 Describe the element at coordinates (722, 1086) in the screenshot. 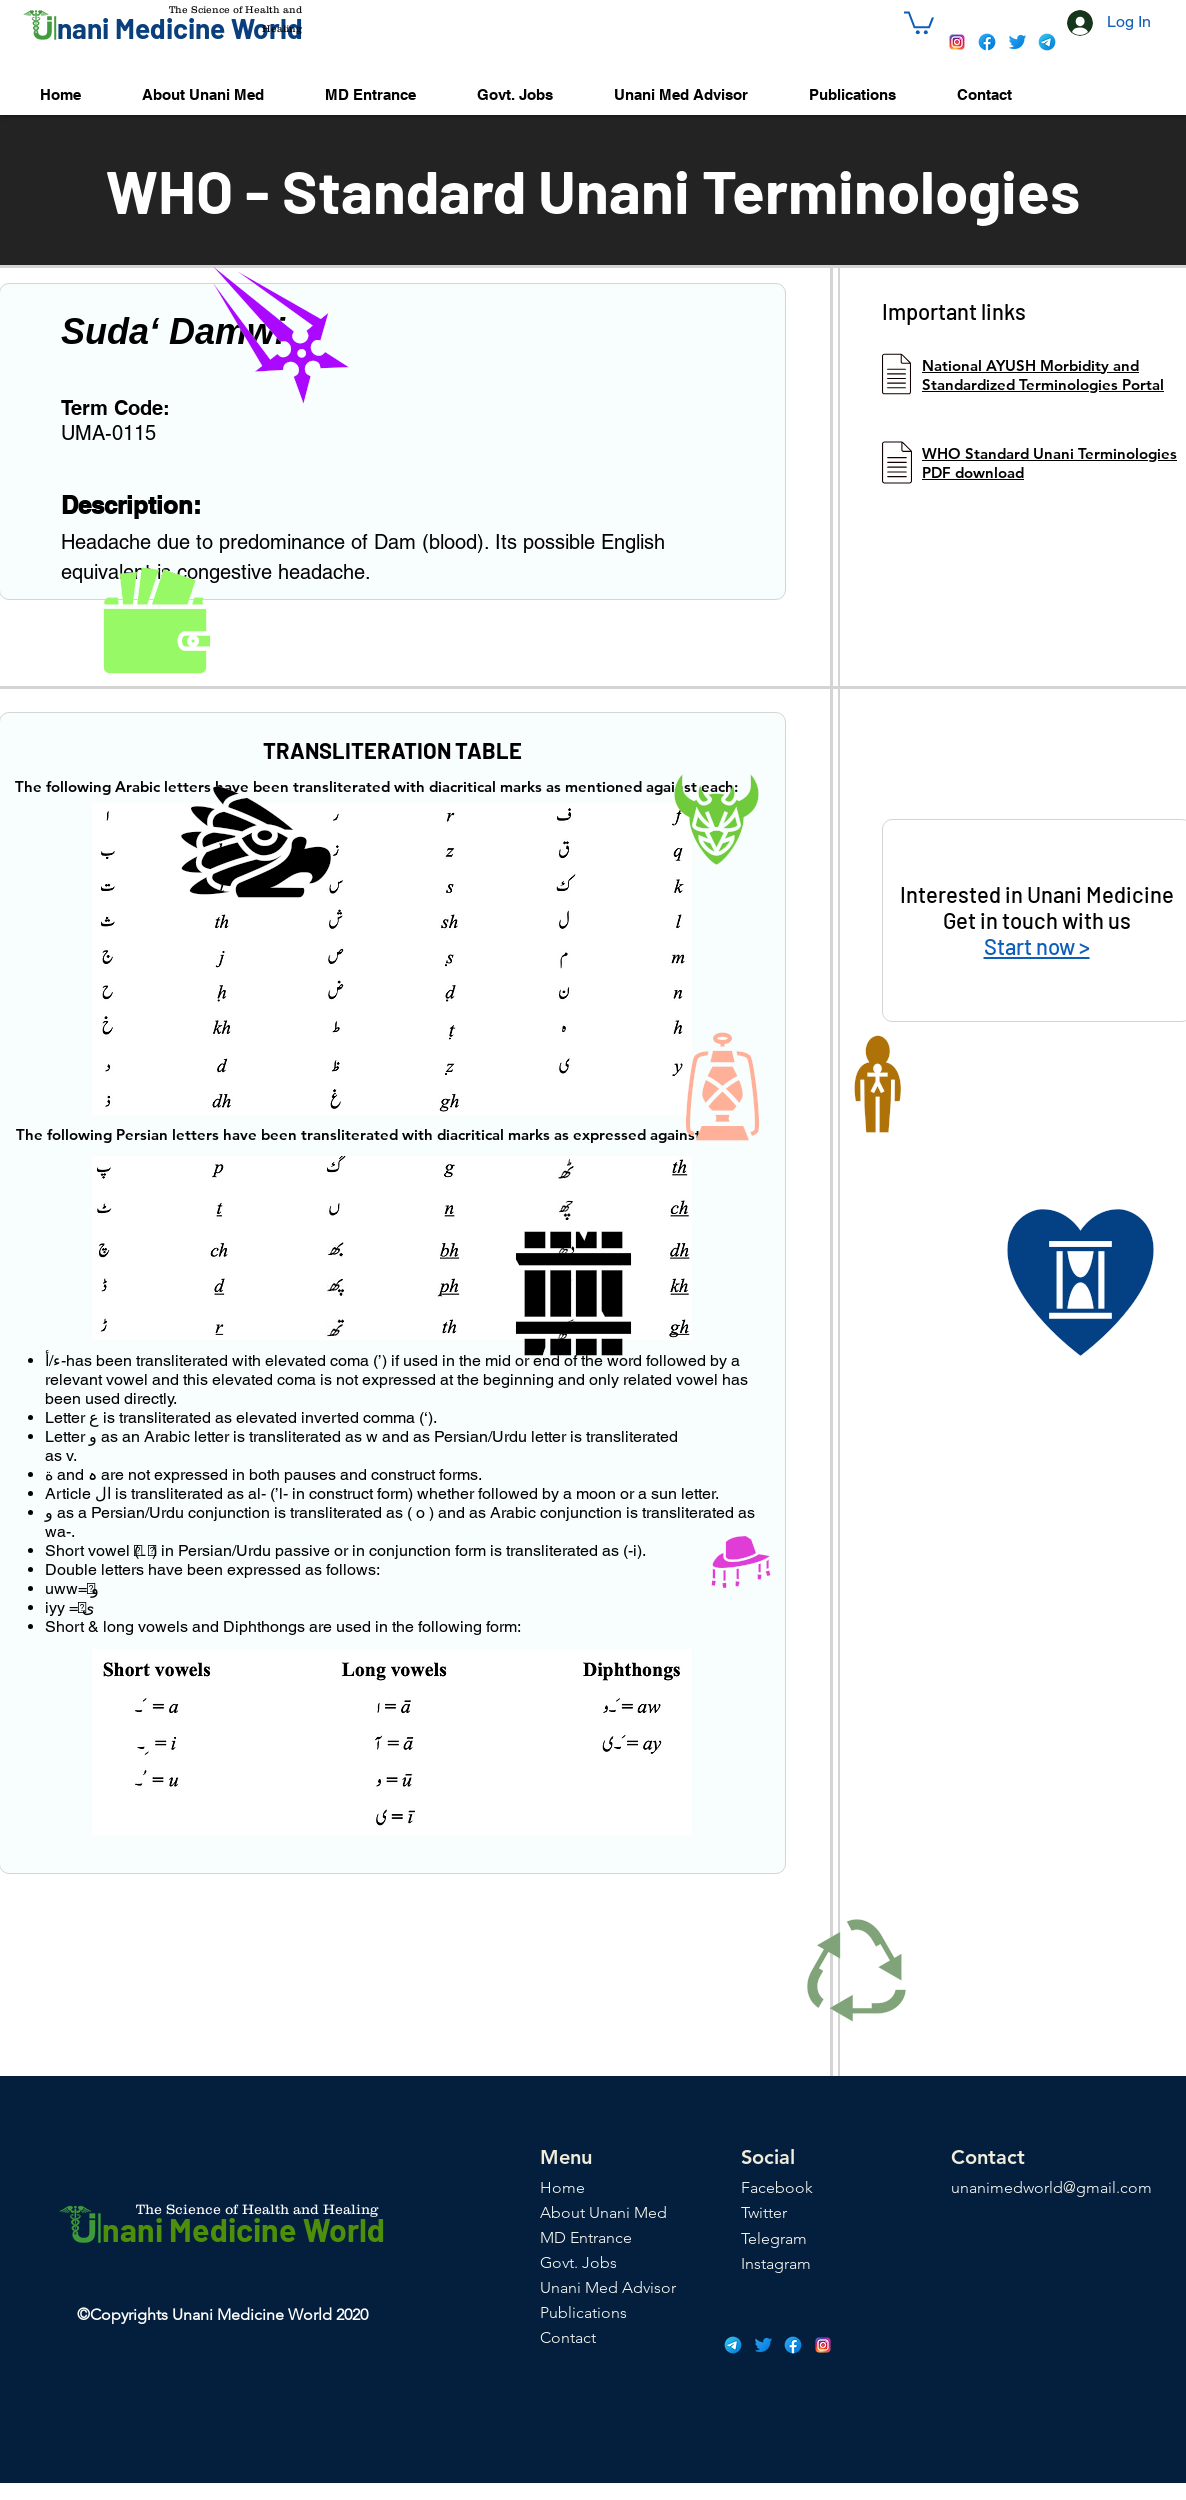

I see `toggle light or dark mode` at that location.